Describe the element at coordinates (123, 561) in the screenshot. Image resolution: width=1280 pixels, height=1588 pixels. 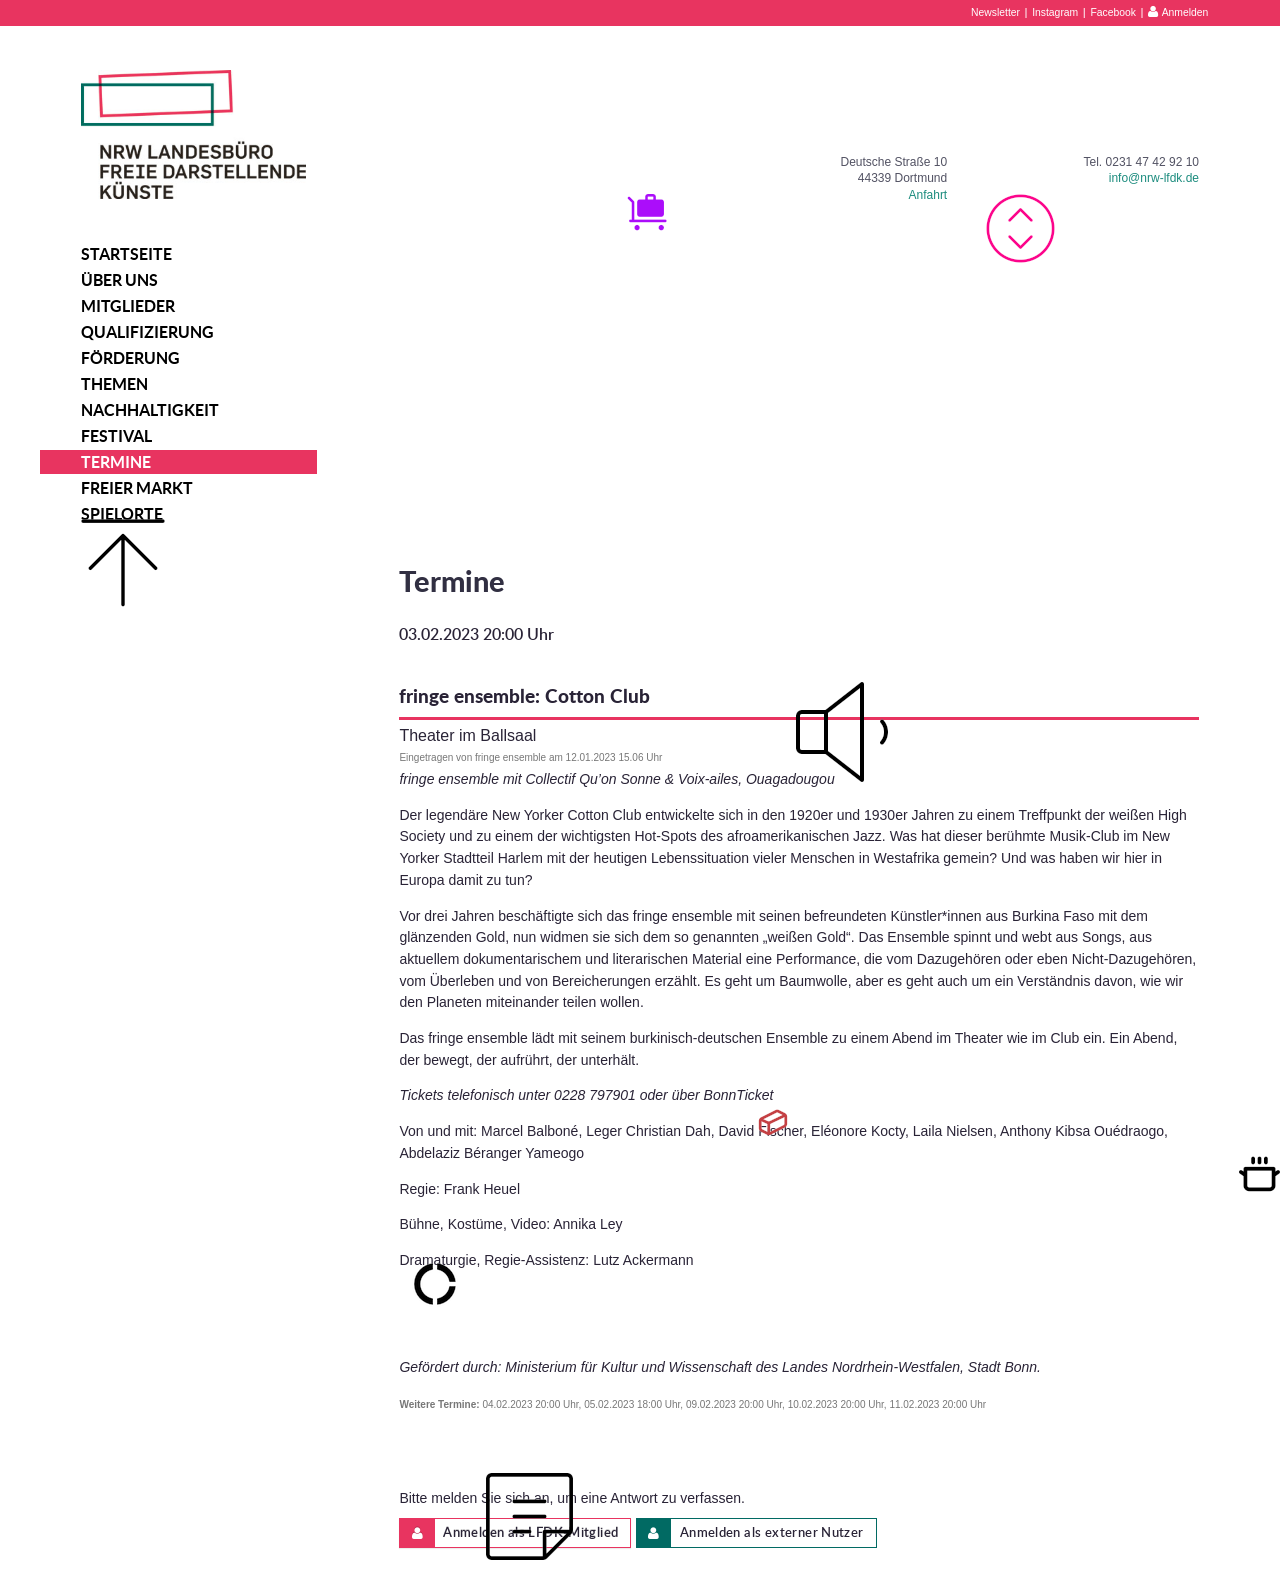
I see `scroll to top of page` at that location.